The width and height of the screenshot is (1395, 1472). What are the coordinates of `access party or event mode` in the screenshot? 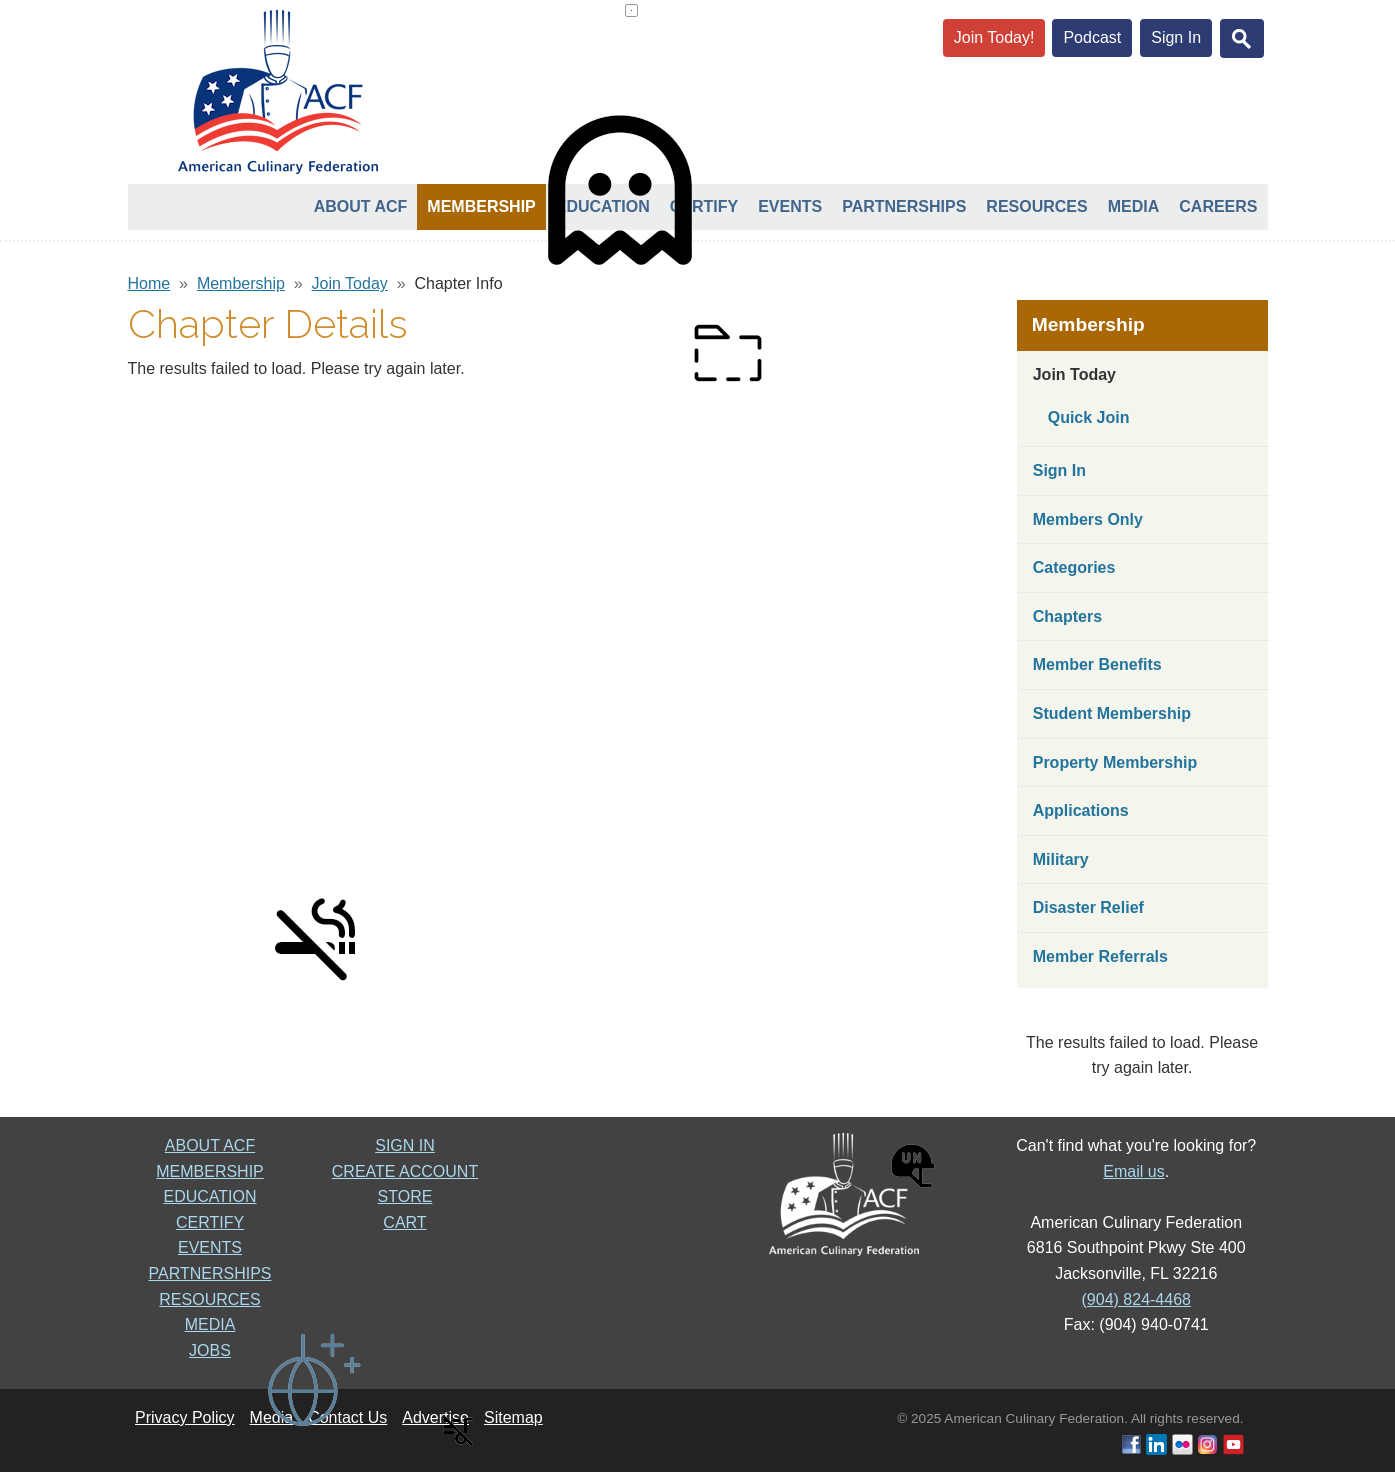 It's located at (309, 1381).